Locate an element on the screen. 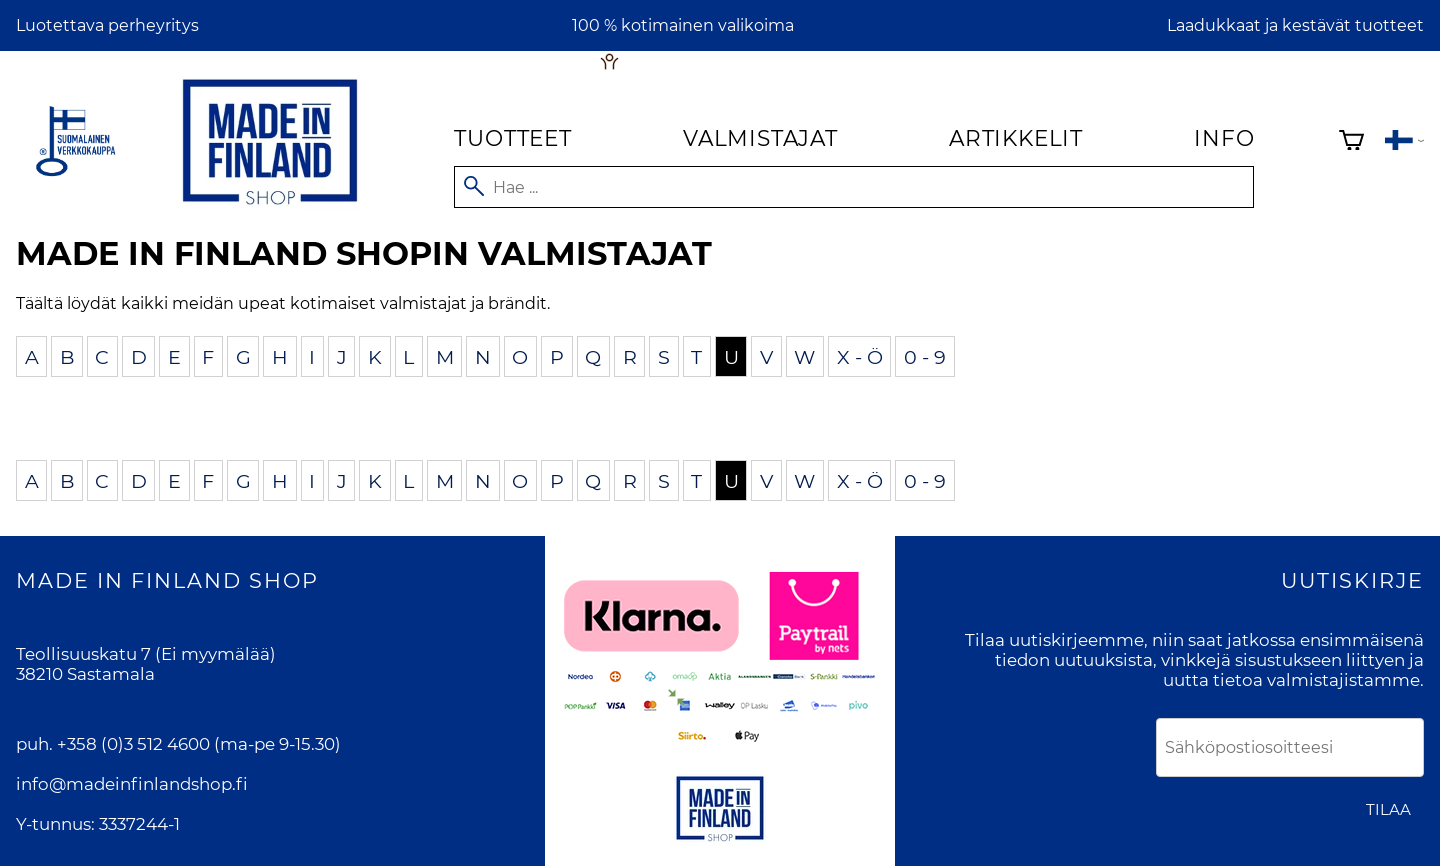  accessibility or inclusive design features is located at coordinates (609, 61).